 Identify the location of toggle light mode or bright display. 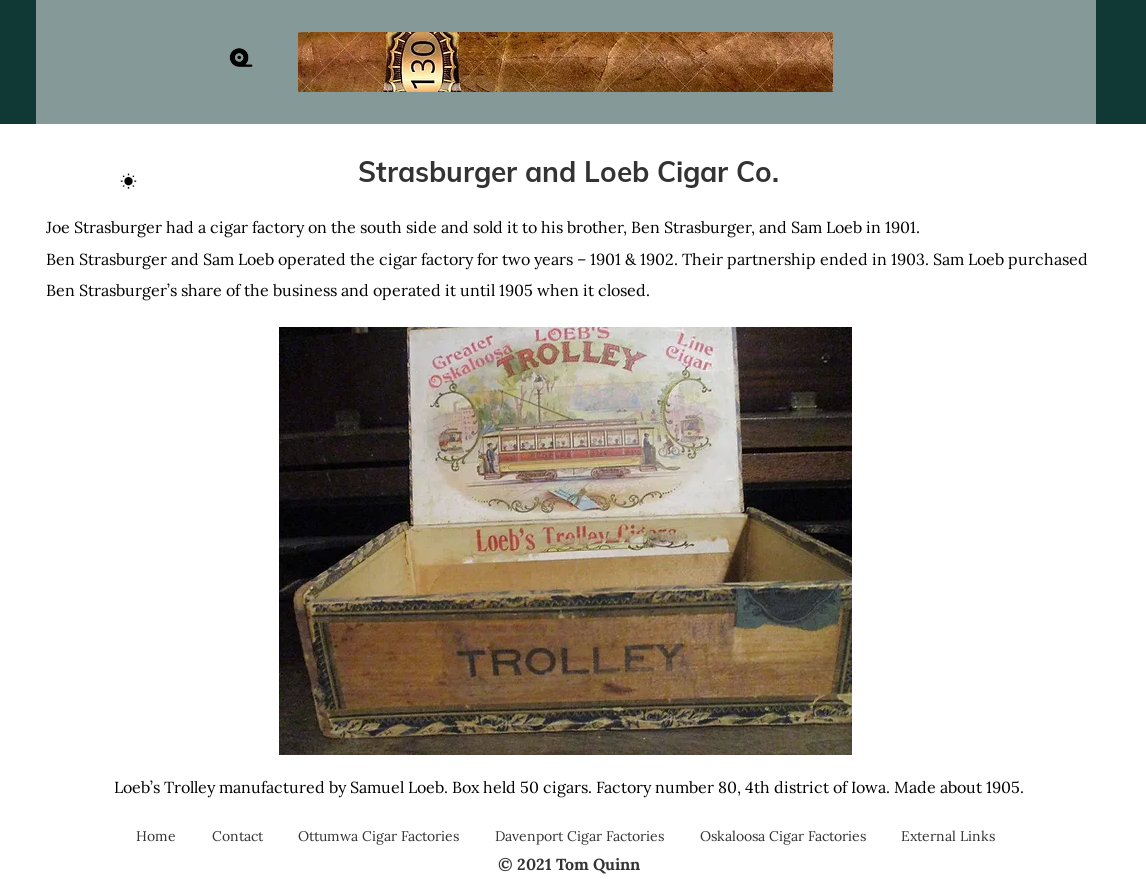
(128, 181).